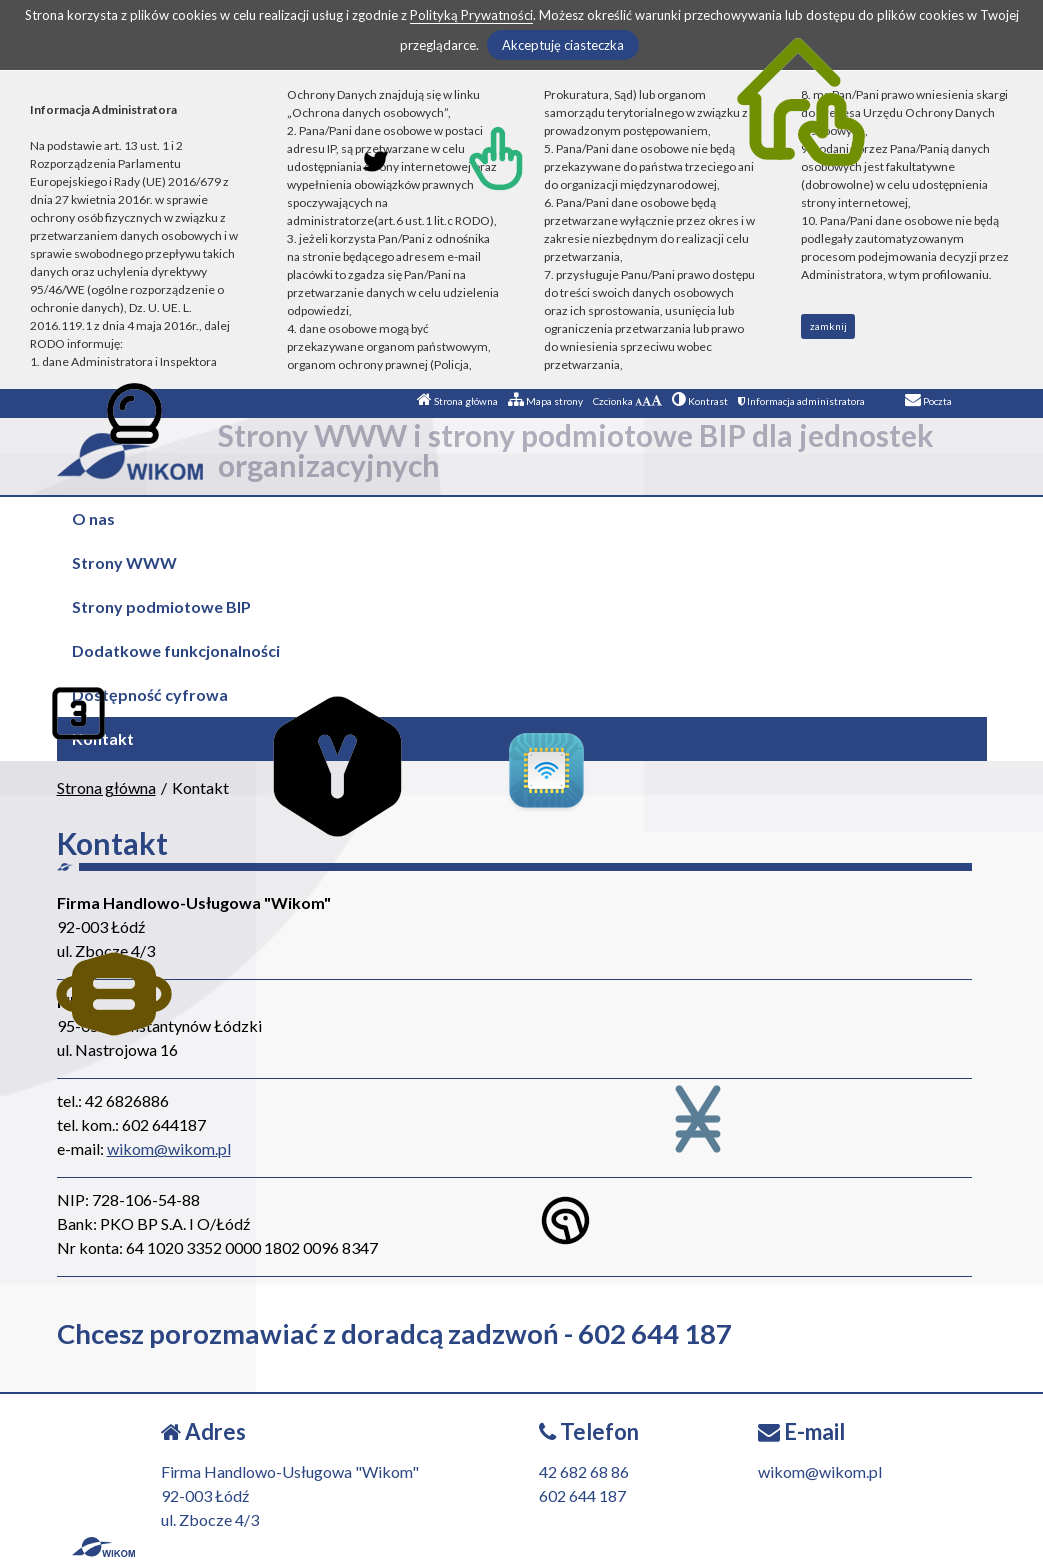  Describe the element at coordinates (565, 1220) in the screenshot. I see `link to Deno runtime or project` at that location.